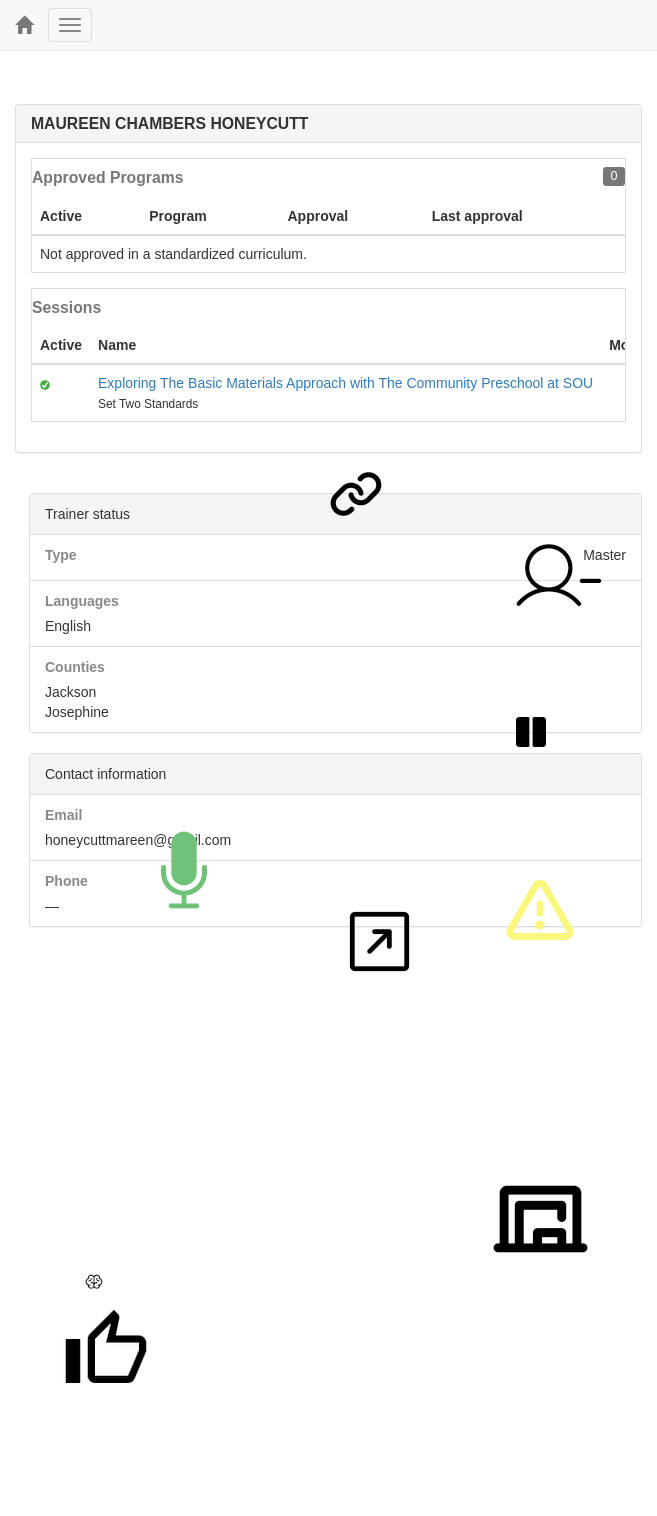 The height and width of the screenshot is (1516, 657). What do you see at coordinates (94, 1282) in the screenshot?
I see `access AI or smart features` at bounding box center [94, 1282].